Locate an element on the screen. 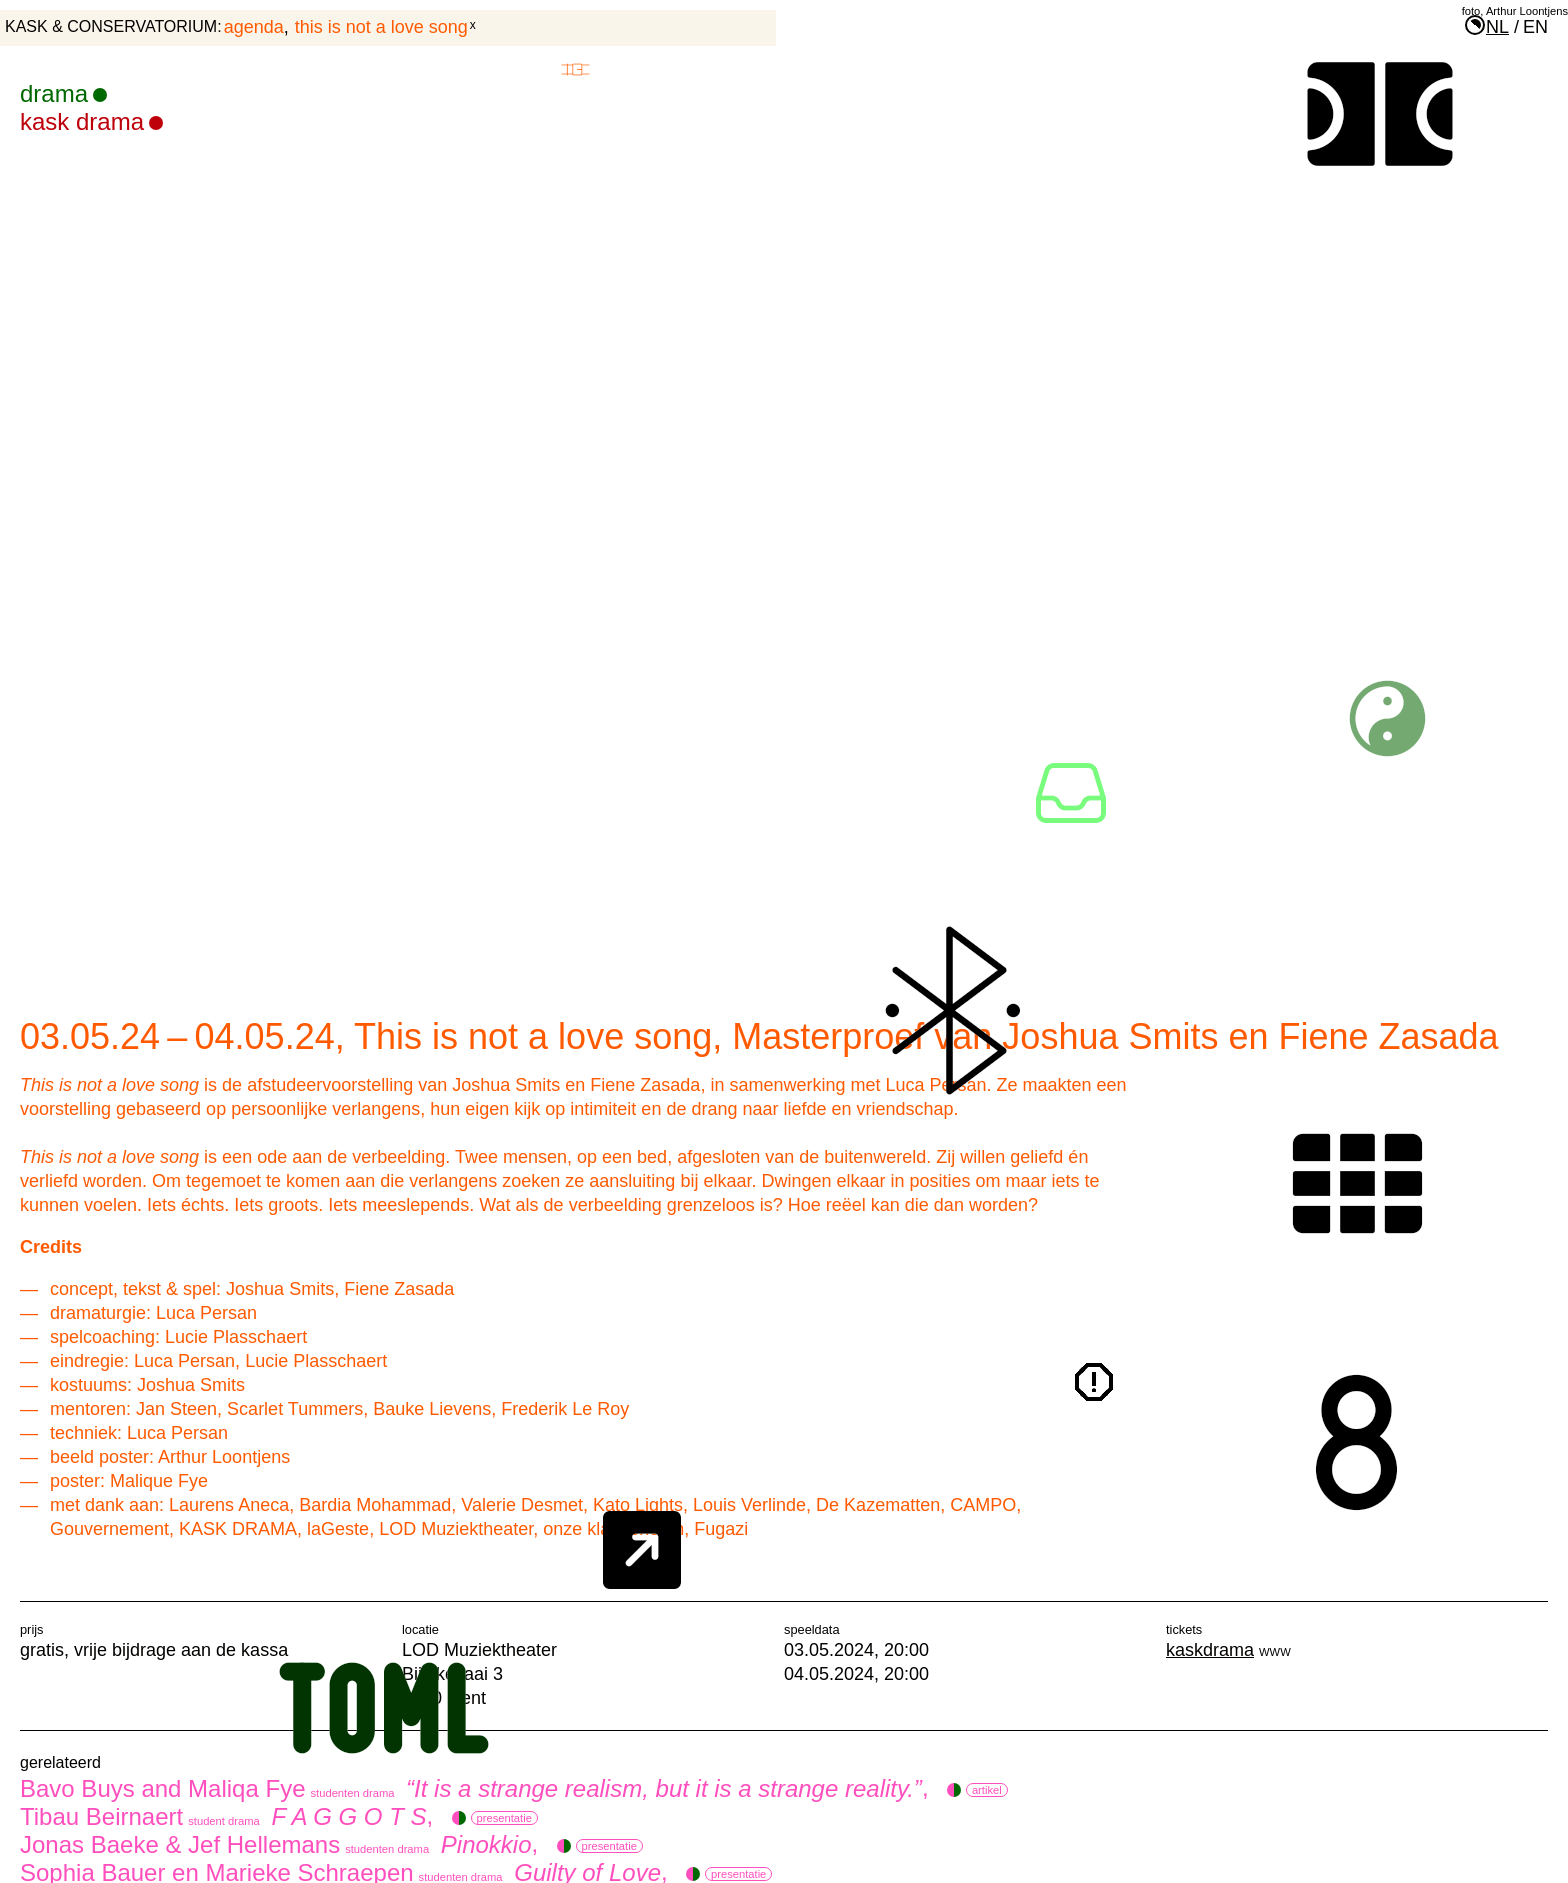 The width and height of the screenshot is (1568, 1883). indicates an active bluetooth connection is located at coordinates (949, 1010).